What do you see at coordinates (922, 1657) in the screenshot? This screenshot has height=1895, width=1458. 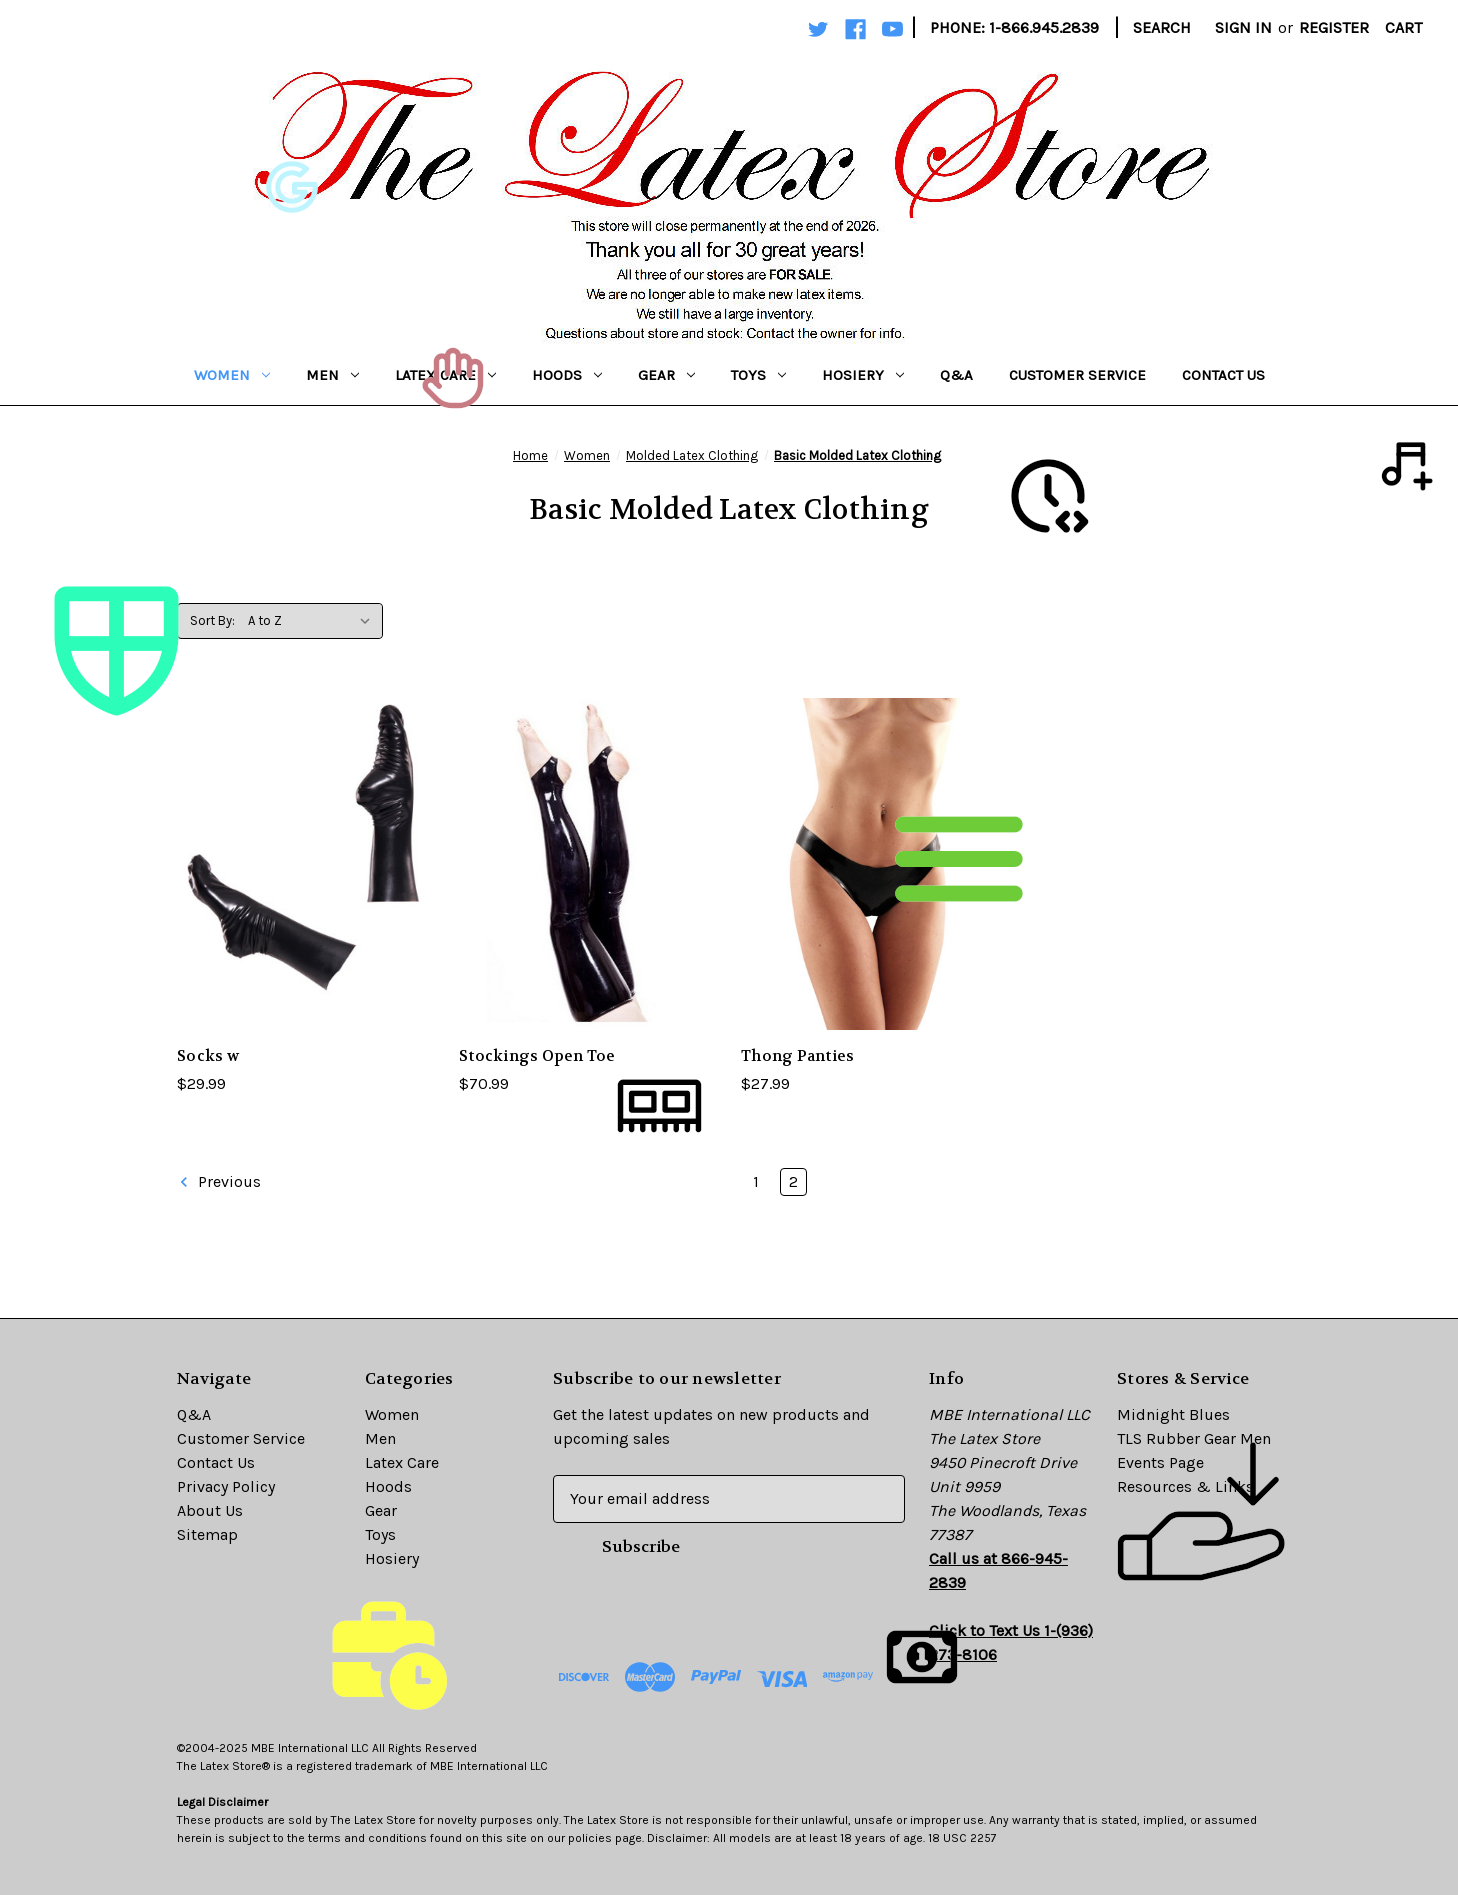 I see `view payment or billing information` at bounding box center [922, 1657].